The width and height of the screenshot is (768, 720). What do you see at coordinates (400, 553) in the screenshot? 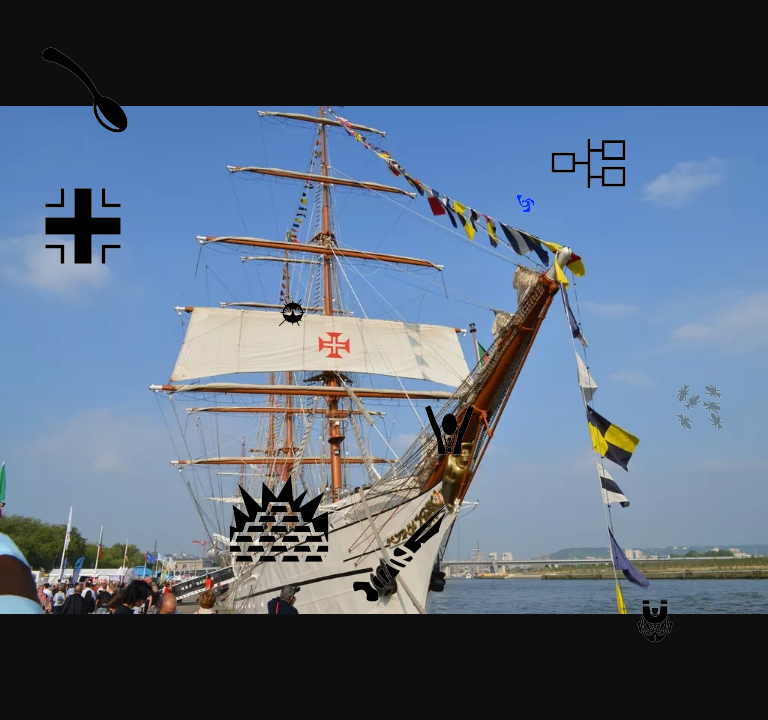
I see `equip a bone knife weapon` at bounding box center [400, 553].